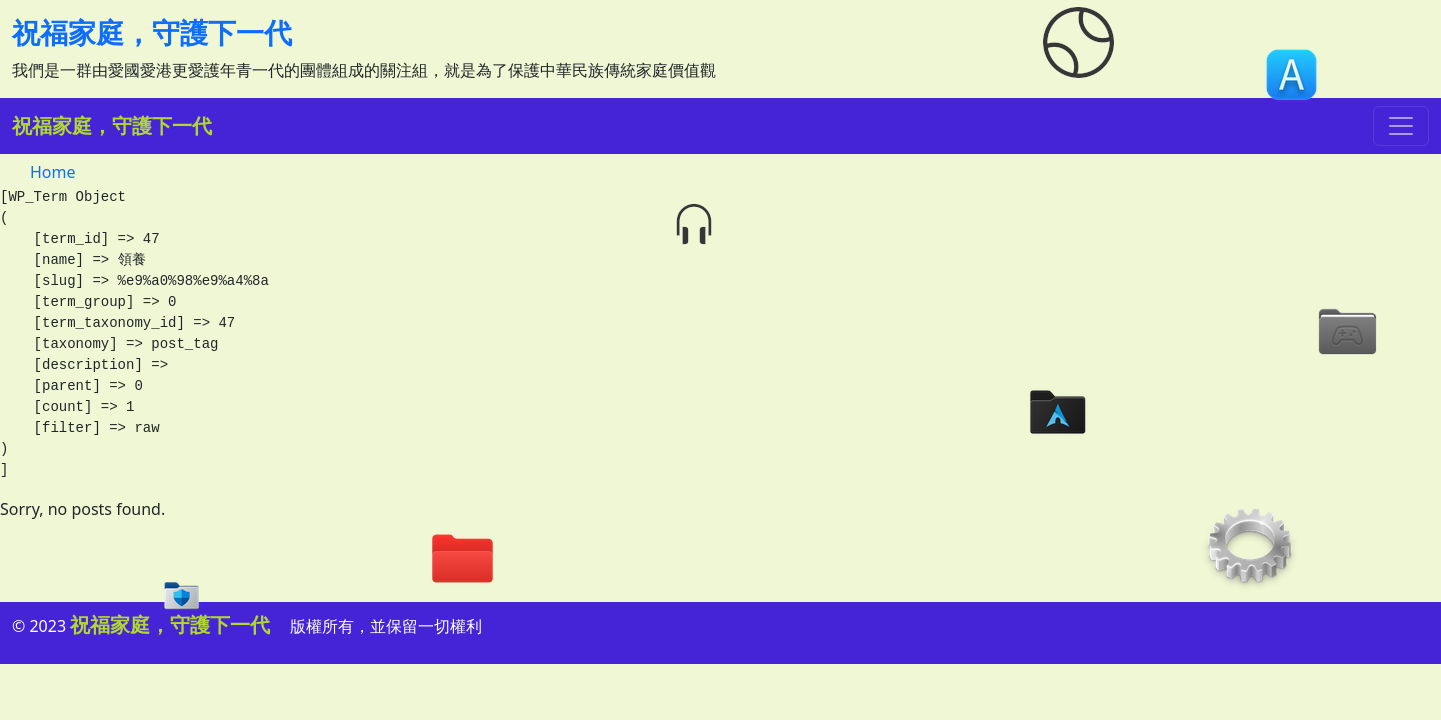 The image size is (1441, 720). Describe the element at coordinates (462, 558) in the screenshot. I see `open folder containing files` at that location.